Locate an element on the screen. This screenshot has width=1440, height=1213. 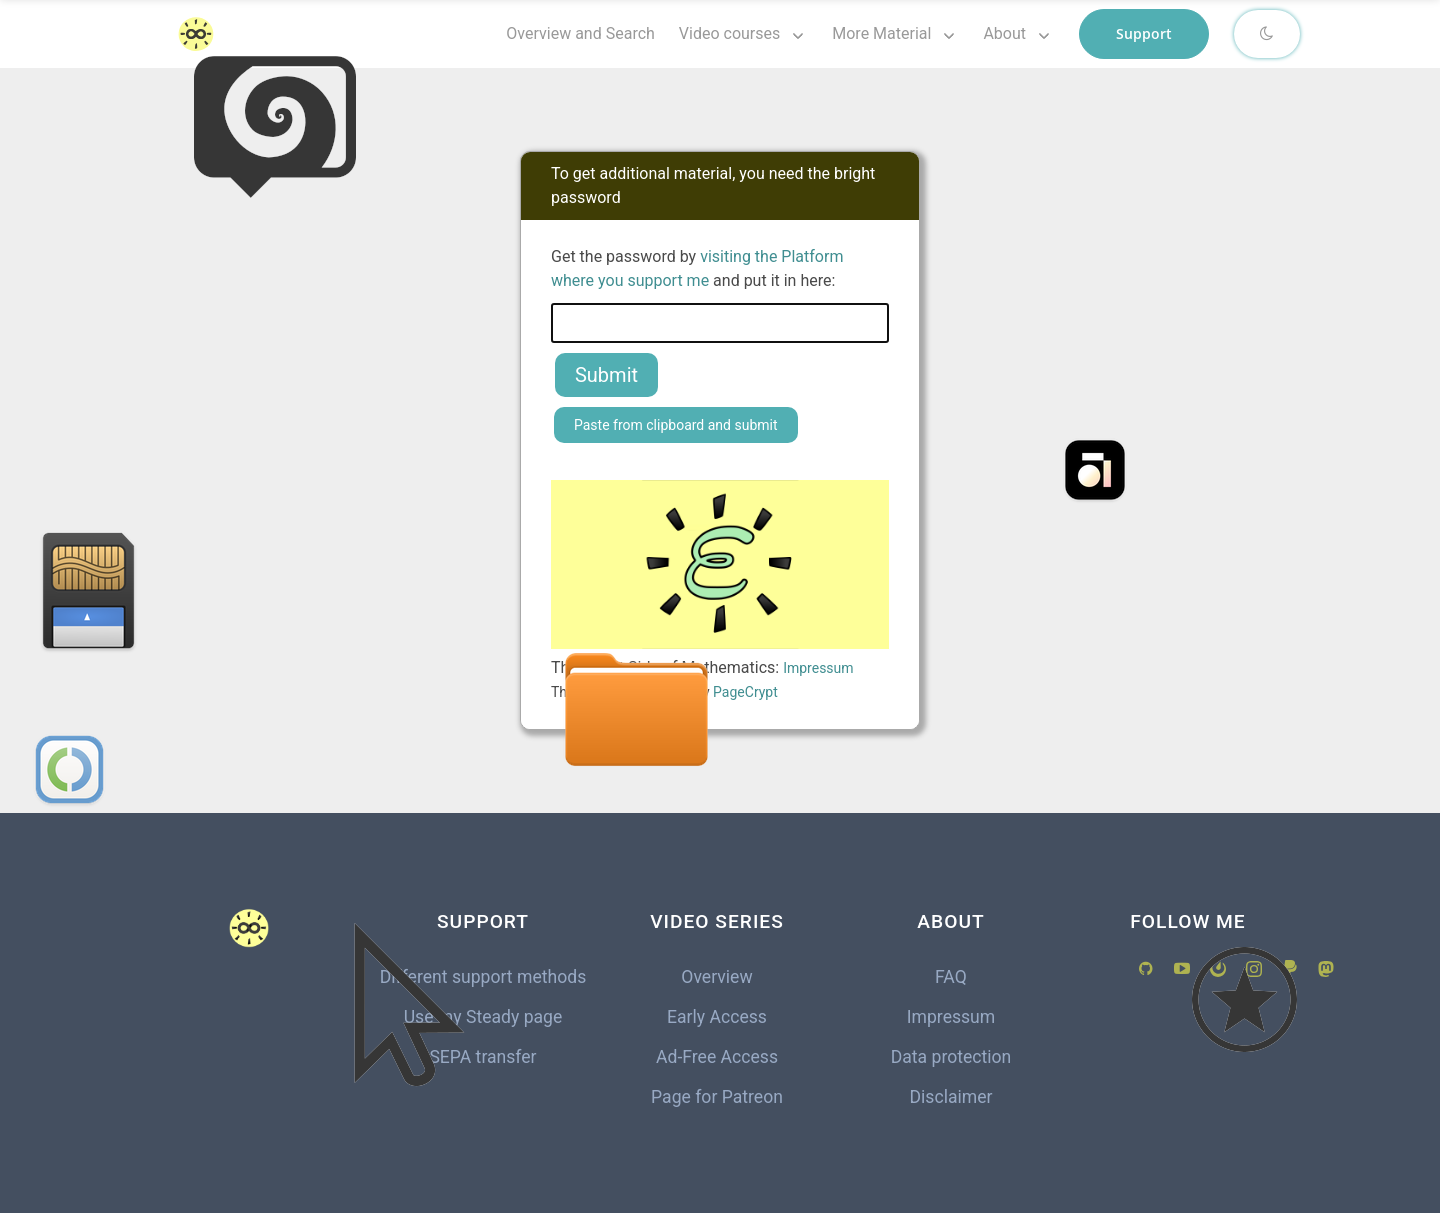
open the AusweisApp for German digital ID authentication is located at coordinates (69, 769).